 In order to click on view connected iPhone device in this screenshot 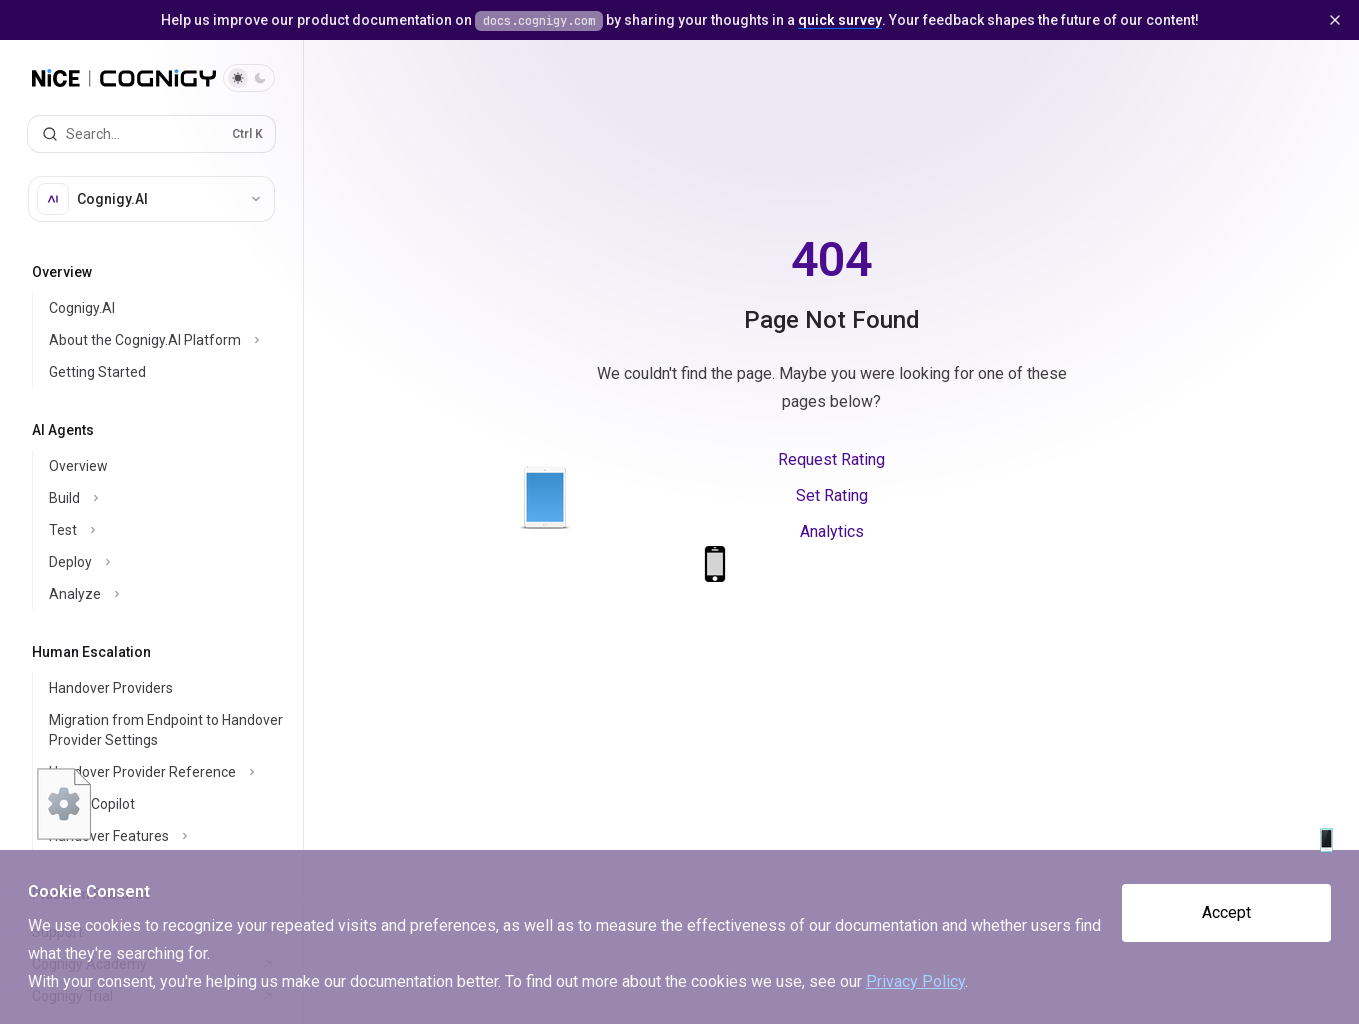, I will do `click(715, 564)`.